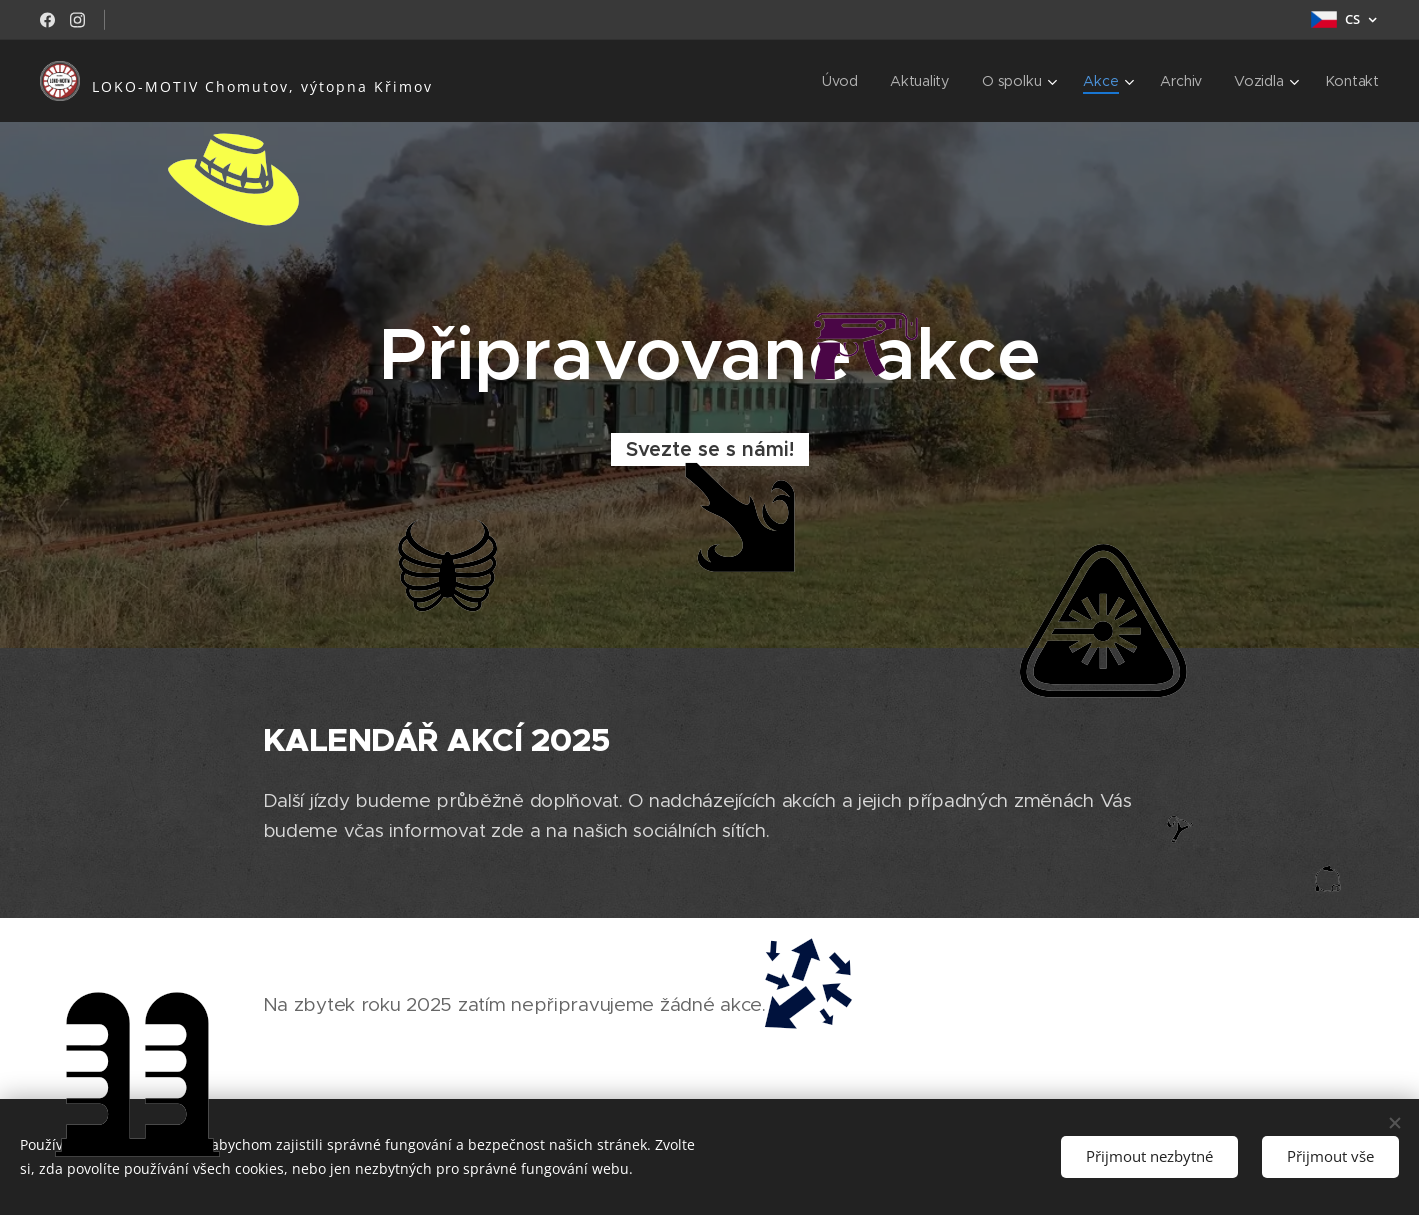 The width and height of the screenshot is (1419, 1215). Describe the element at coordinates (233, 179) in the screenshot. I see `select outback or safari hat accessory` at that location.